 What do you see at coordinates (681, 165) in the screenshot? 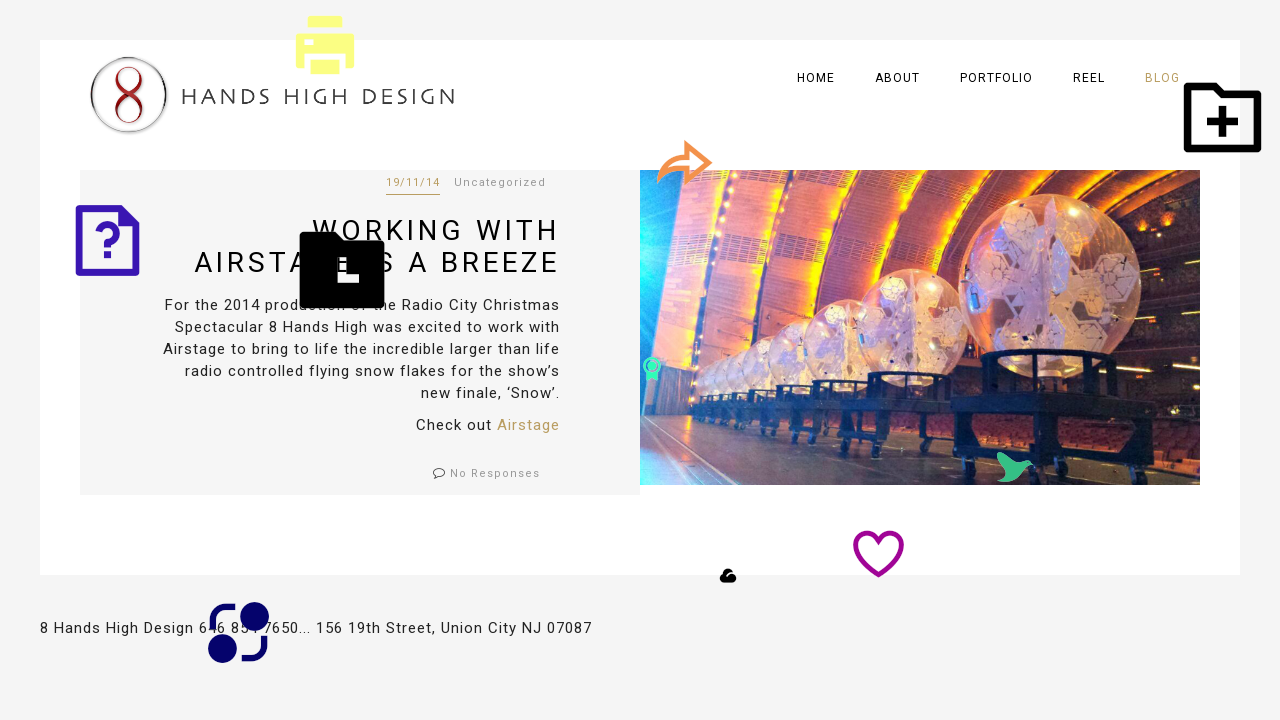
I see `share content with others` at bounding box center [681, 165].